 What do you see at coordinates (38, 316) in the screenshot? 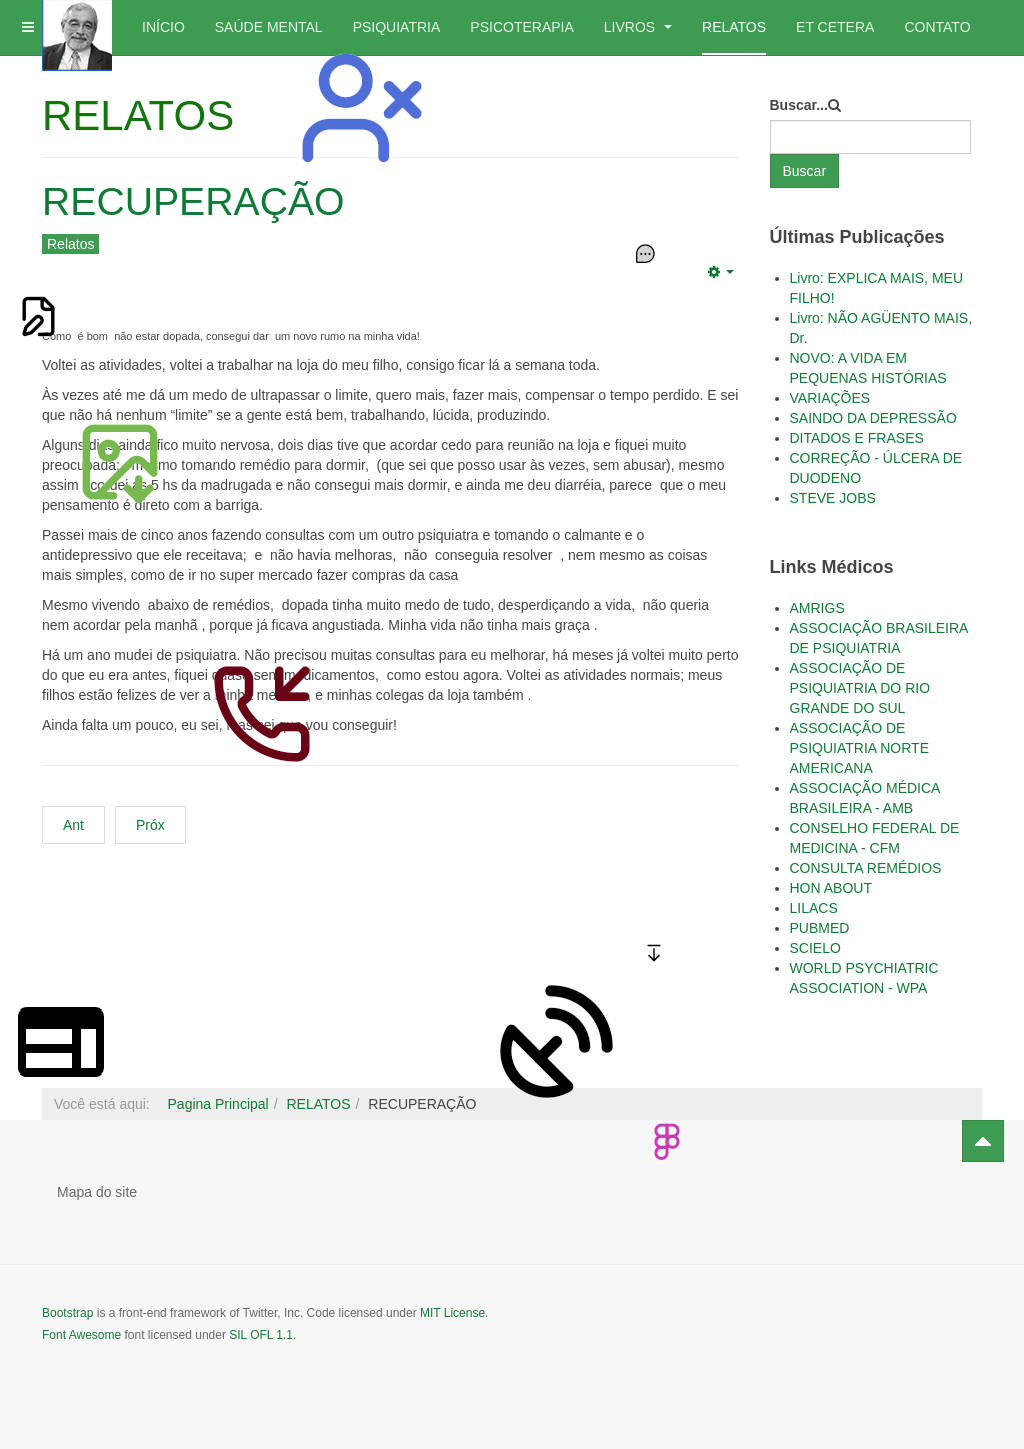
I see `edit this document` at bounding box center [38, 316].